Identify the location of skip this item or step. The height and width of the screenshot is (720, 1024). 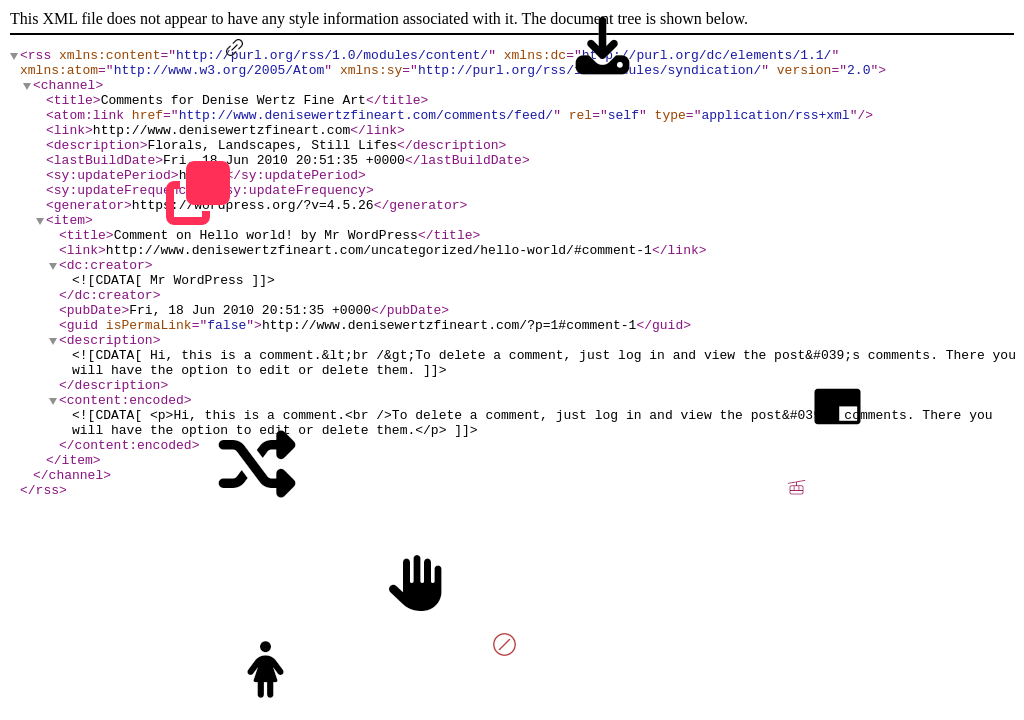
(504, 644).